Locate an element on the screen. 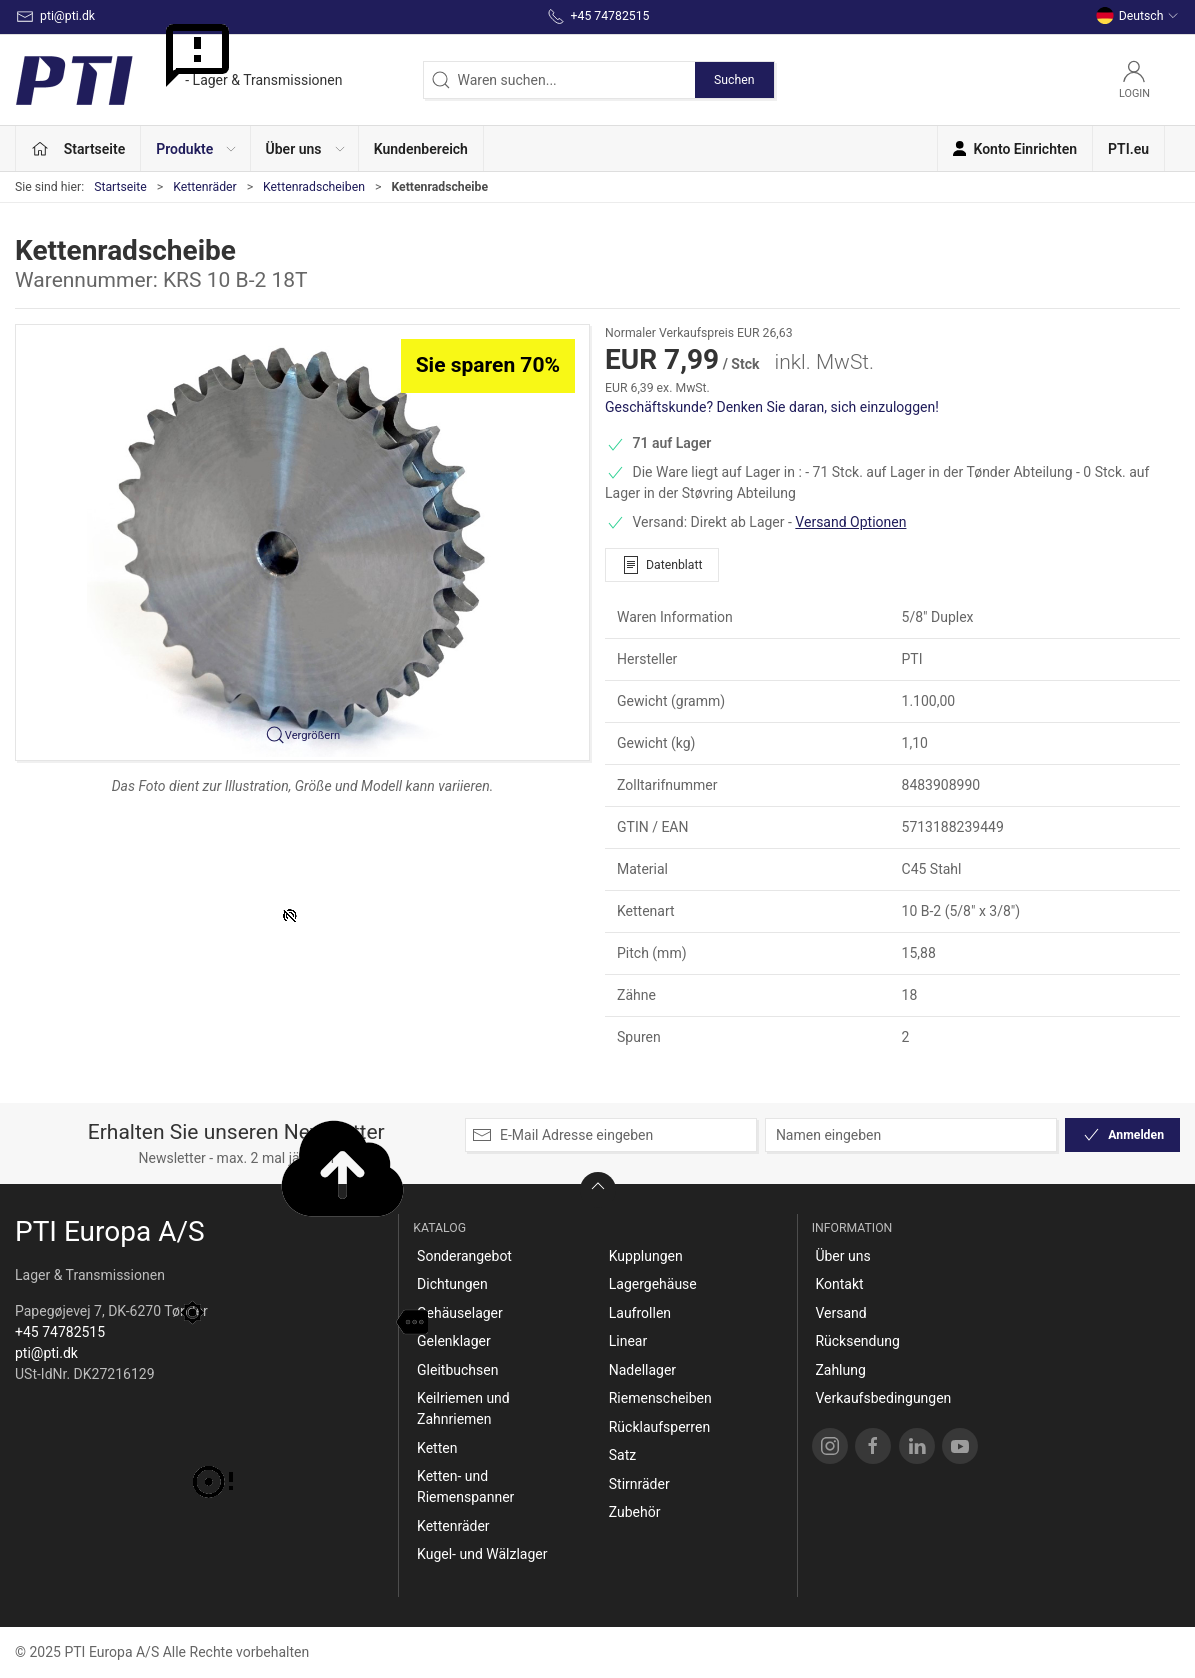  indicates storage disc is full is located at coordinates (213, 1482).